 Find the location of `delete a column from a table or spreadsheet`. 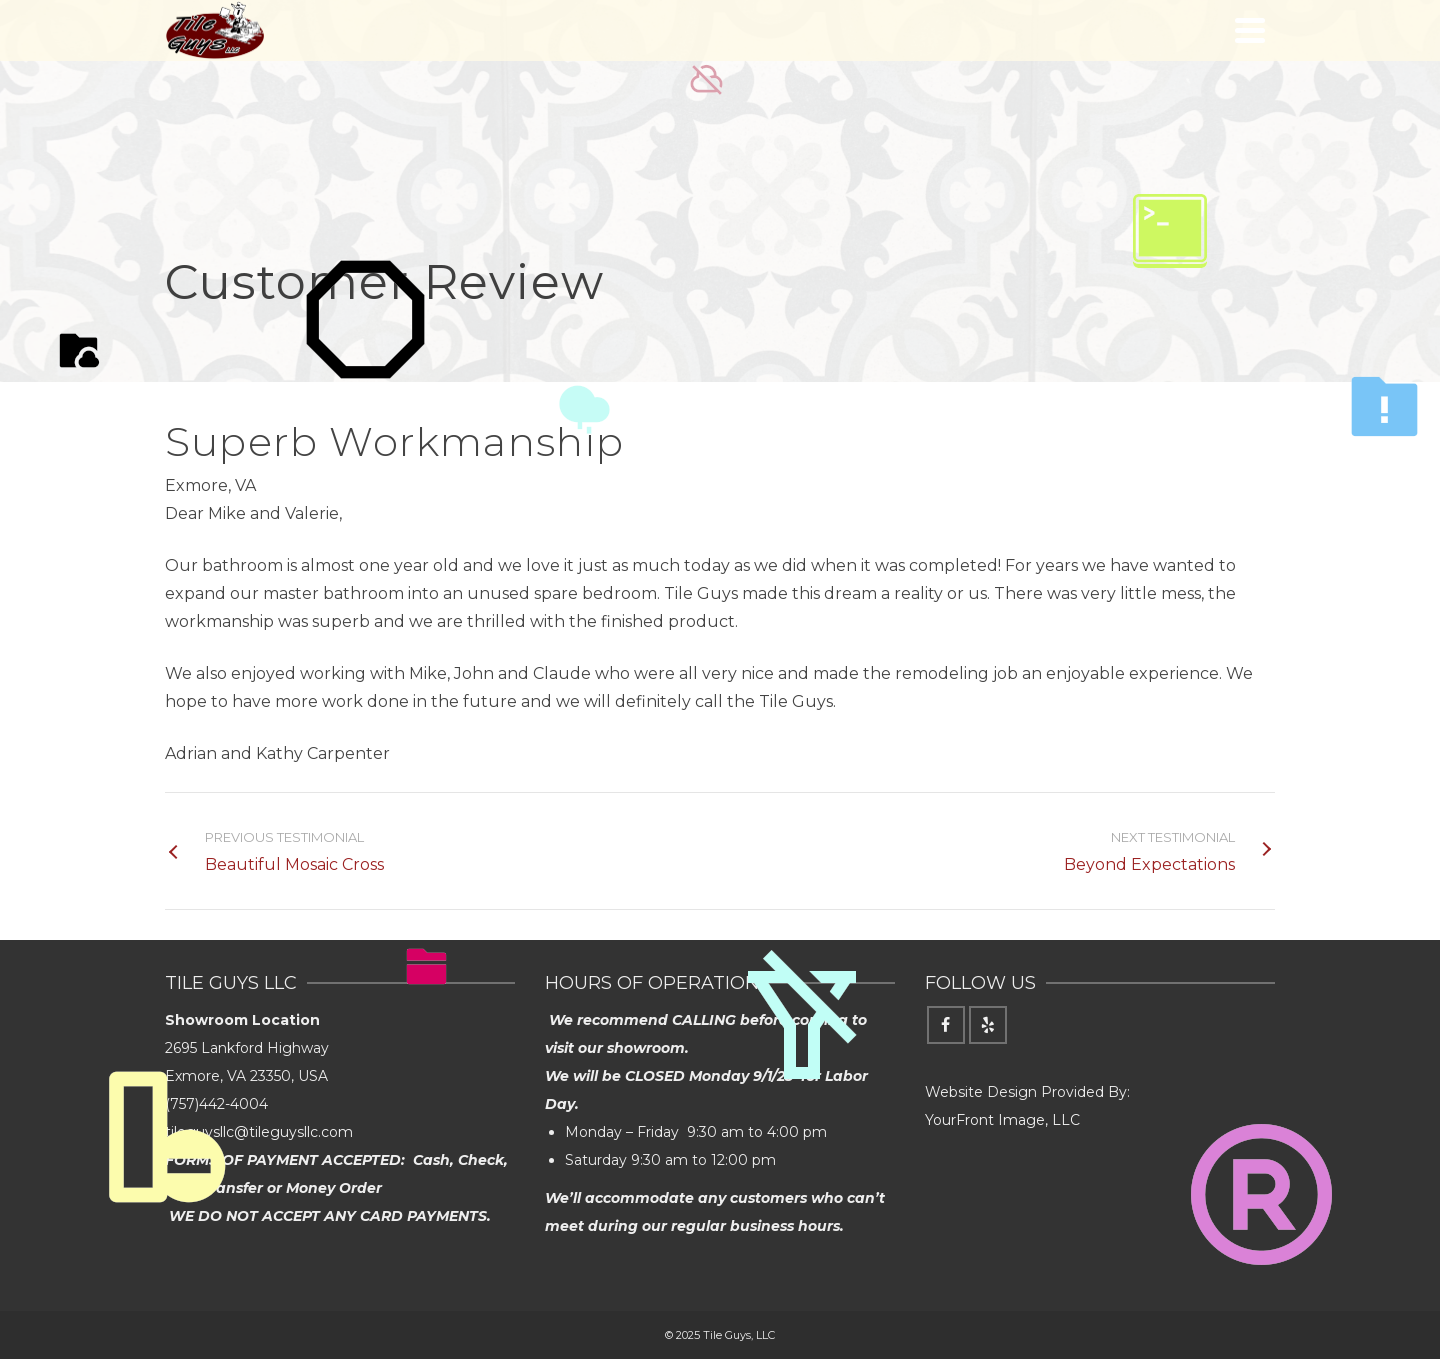

delete a column from a table or spreadsheet is located at coordinates (160, 1137).